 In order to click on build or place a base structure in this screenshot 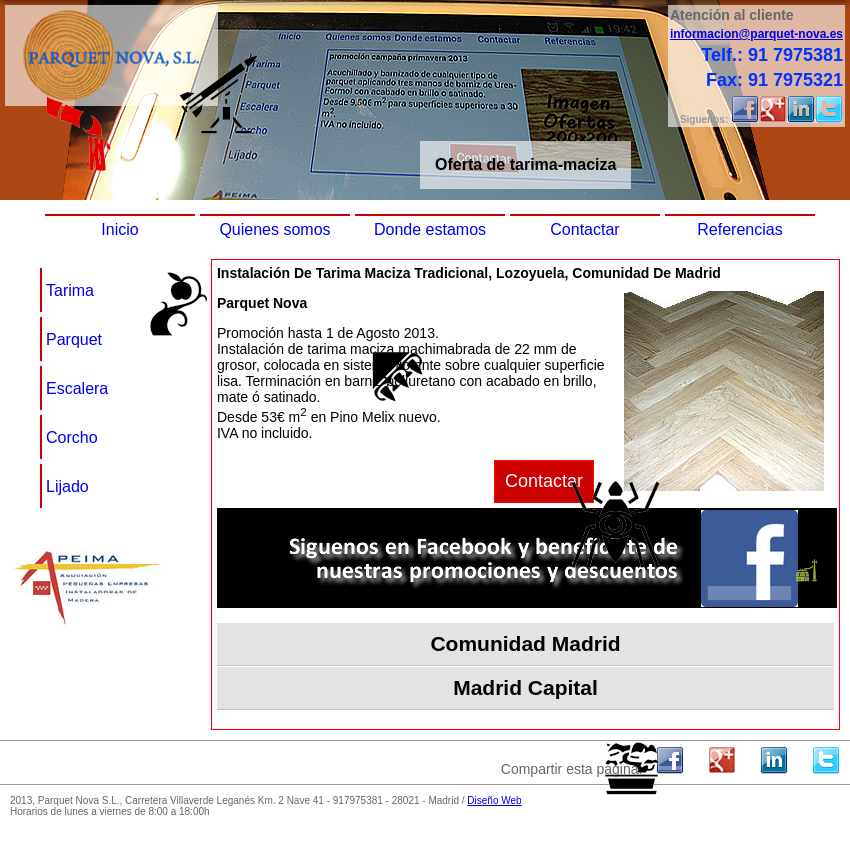, I will do `click(807, 570)`.